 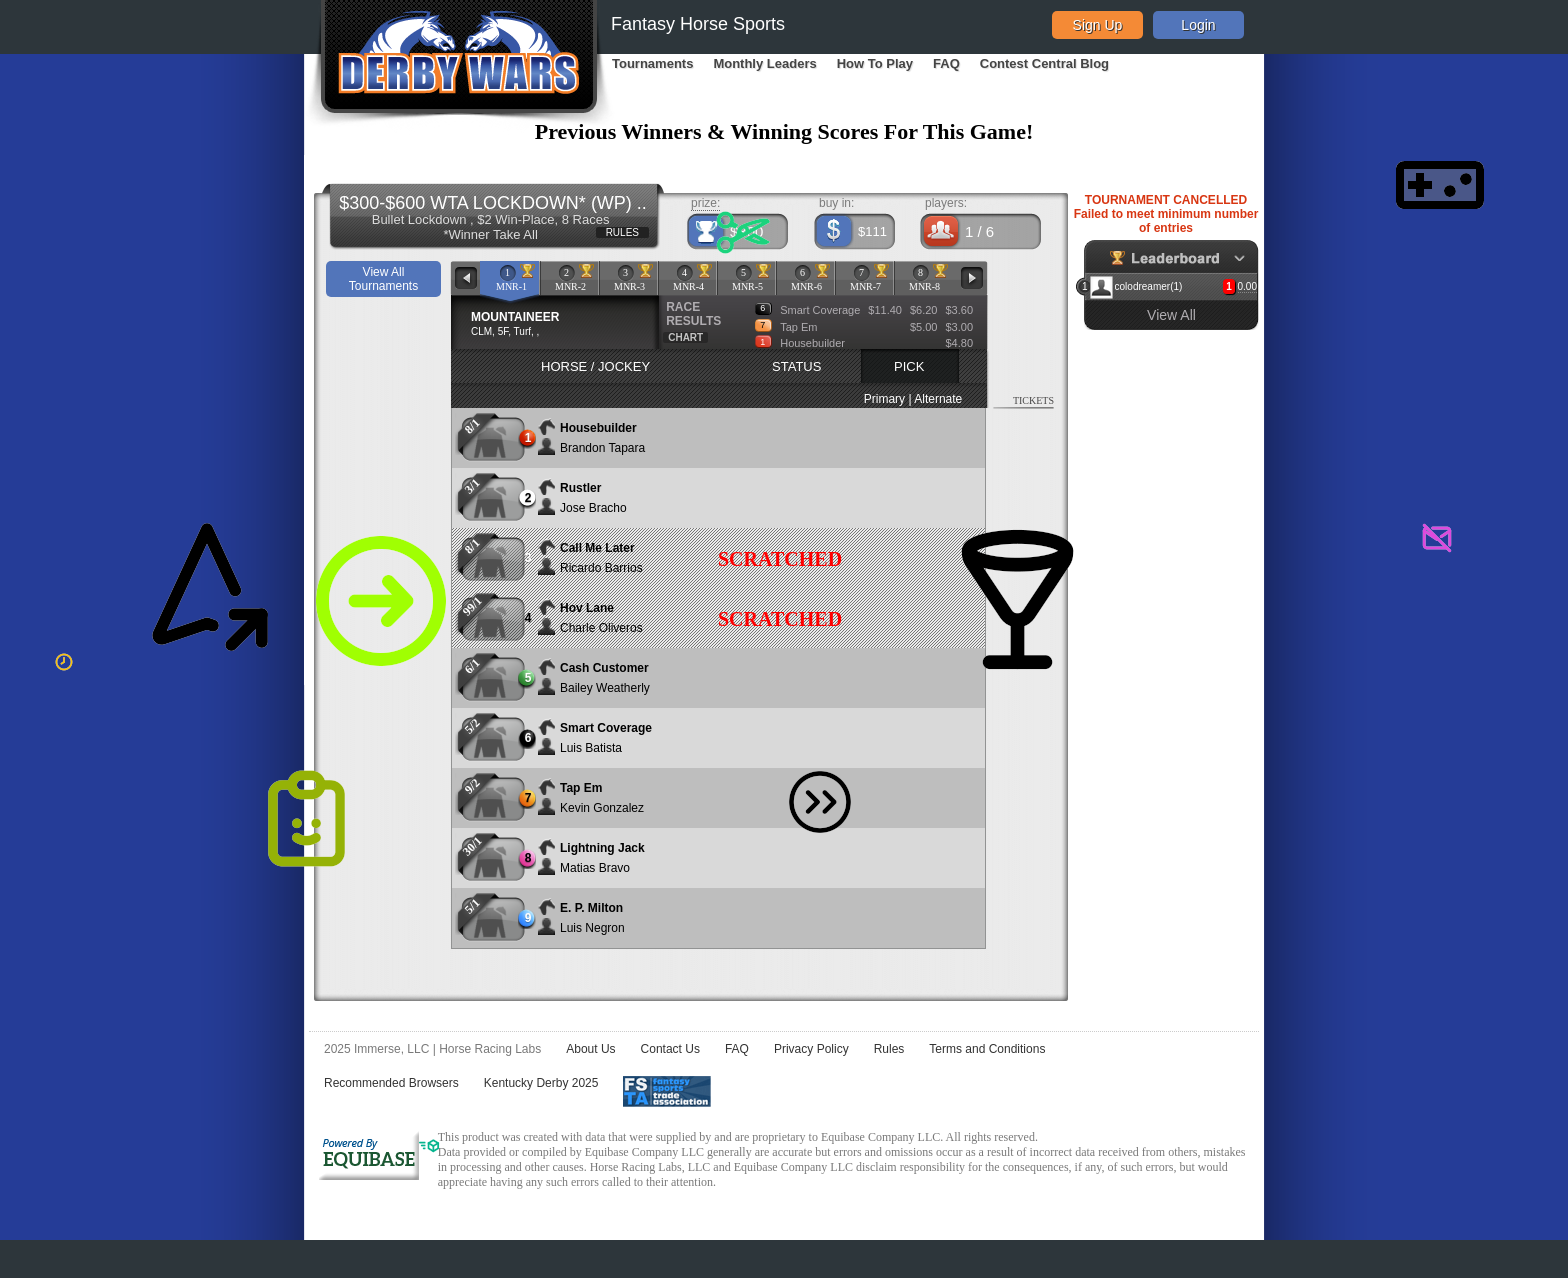 I want to click on email notifications disabled, so click(x=1437, y=538).